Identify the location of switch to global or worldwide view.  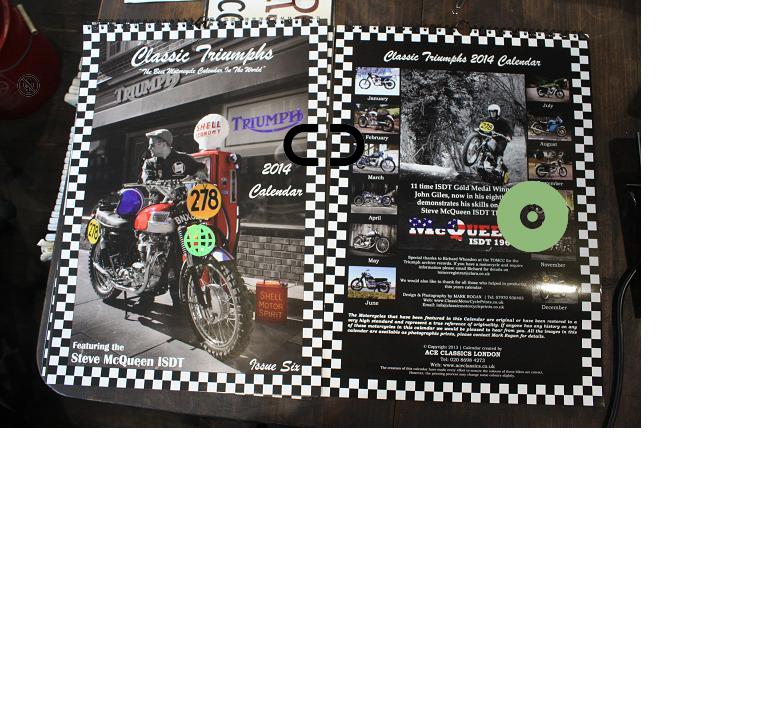
(199, 240).